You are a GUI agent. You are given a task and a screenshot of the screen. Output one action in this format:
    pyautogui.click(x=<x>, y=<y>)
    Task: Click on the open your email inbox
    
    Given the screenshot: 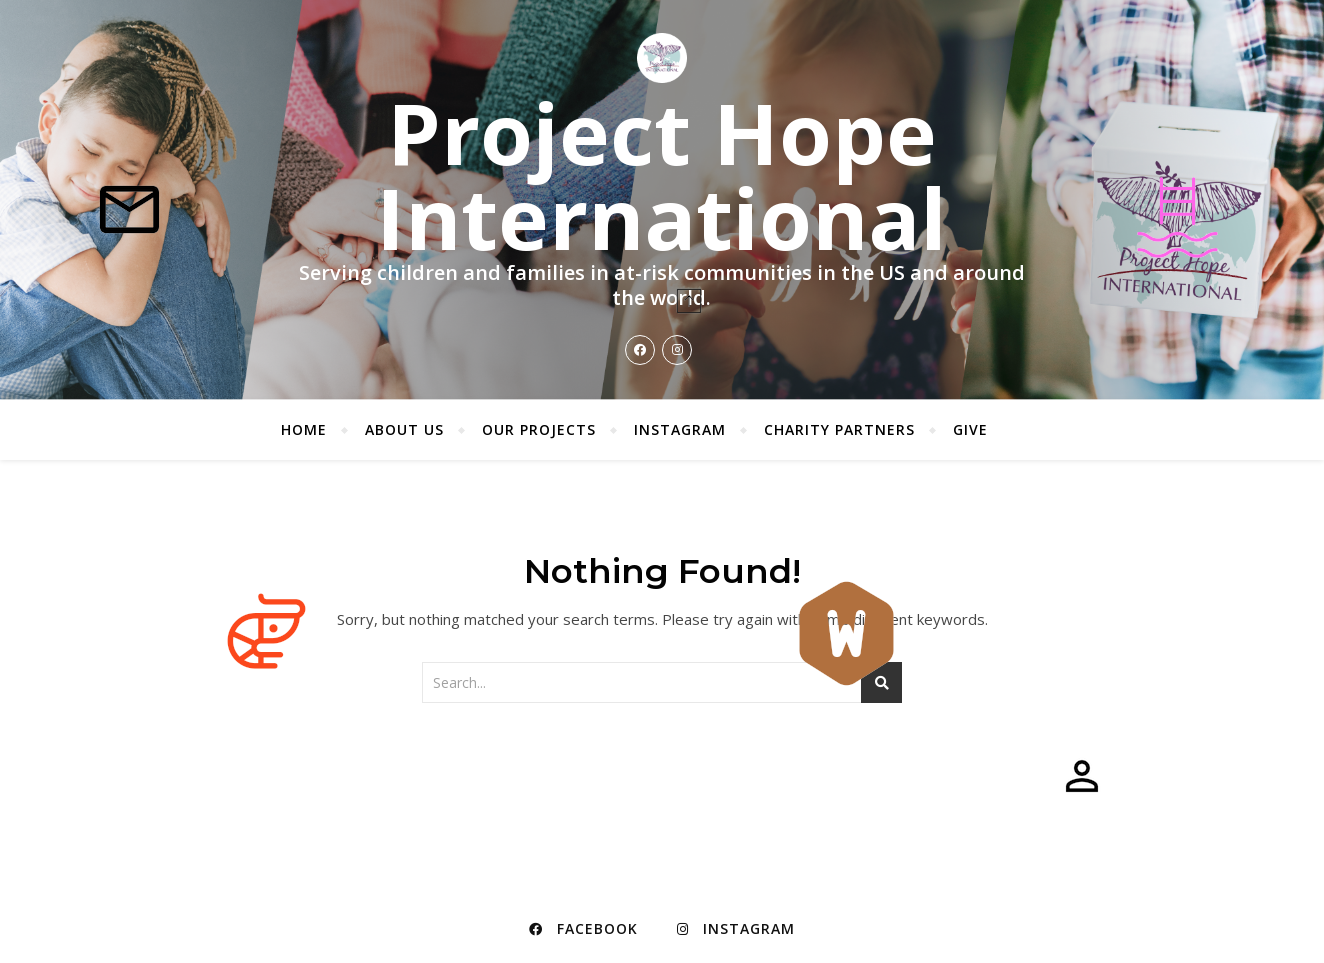 What is the action you would take?
    pyautogui.click(x=129, y=209)
    